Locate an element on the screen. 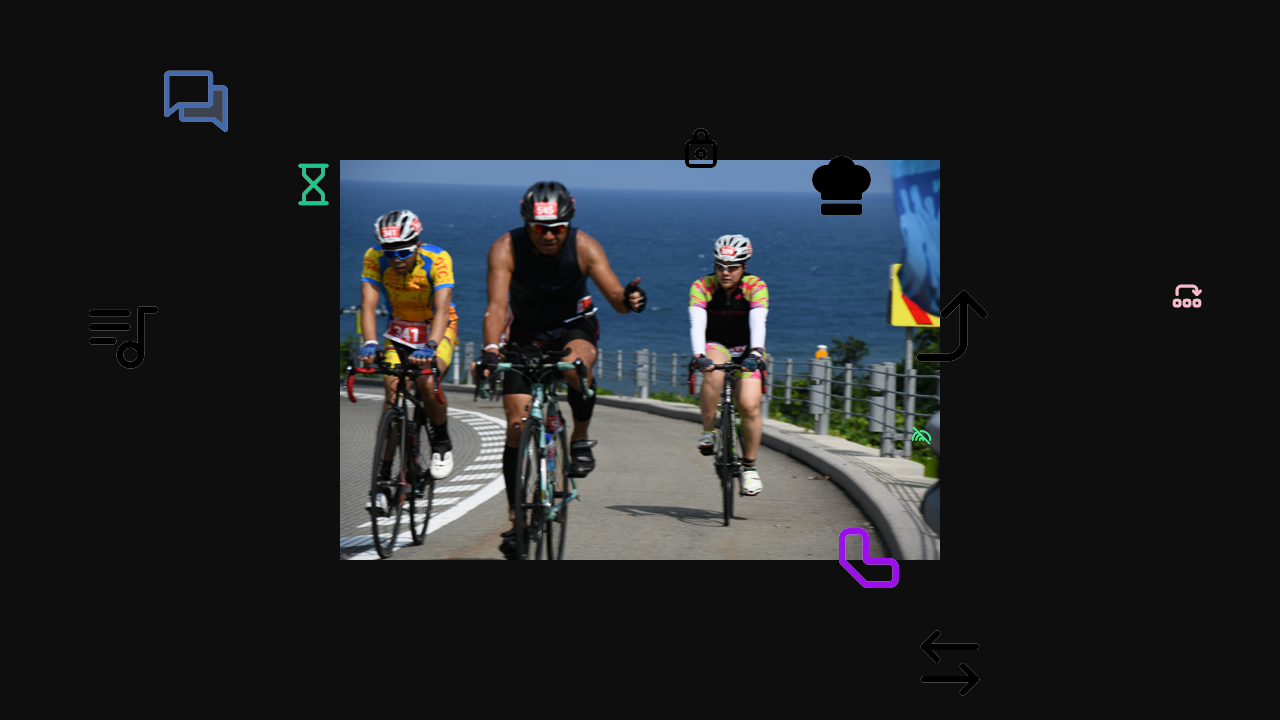 The image size is (1280, 720). navigate forward and up in a hierarchy is located at coordinates (952, 326).